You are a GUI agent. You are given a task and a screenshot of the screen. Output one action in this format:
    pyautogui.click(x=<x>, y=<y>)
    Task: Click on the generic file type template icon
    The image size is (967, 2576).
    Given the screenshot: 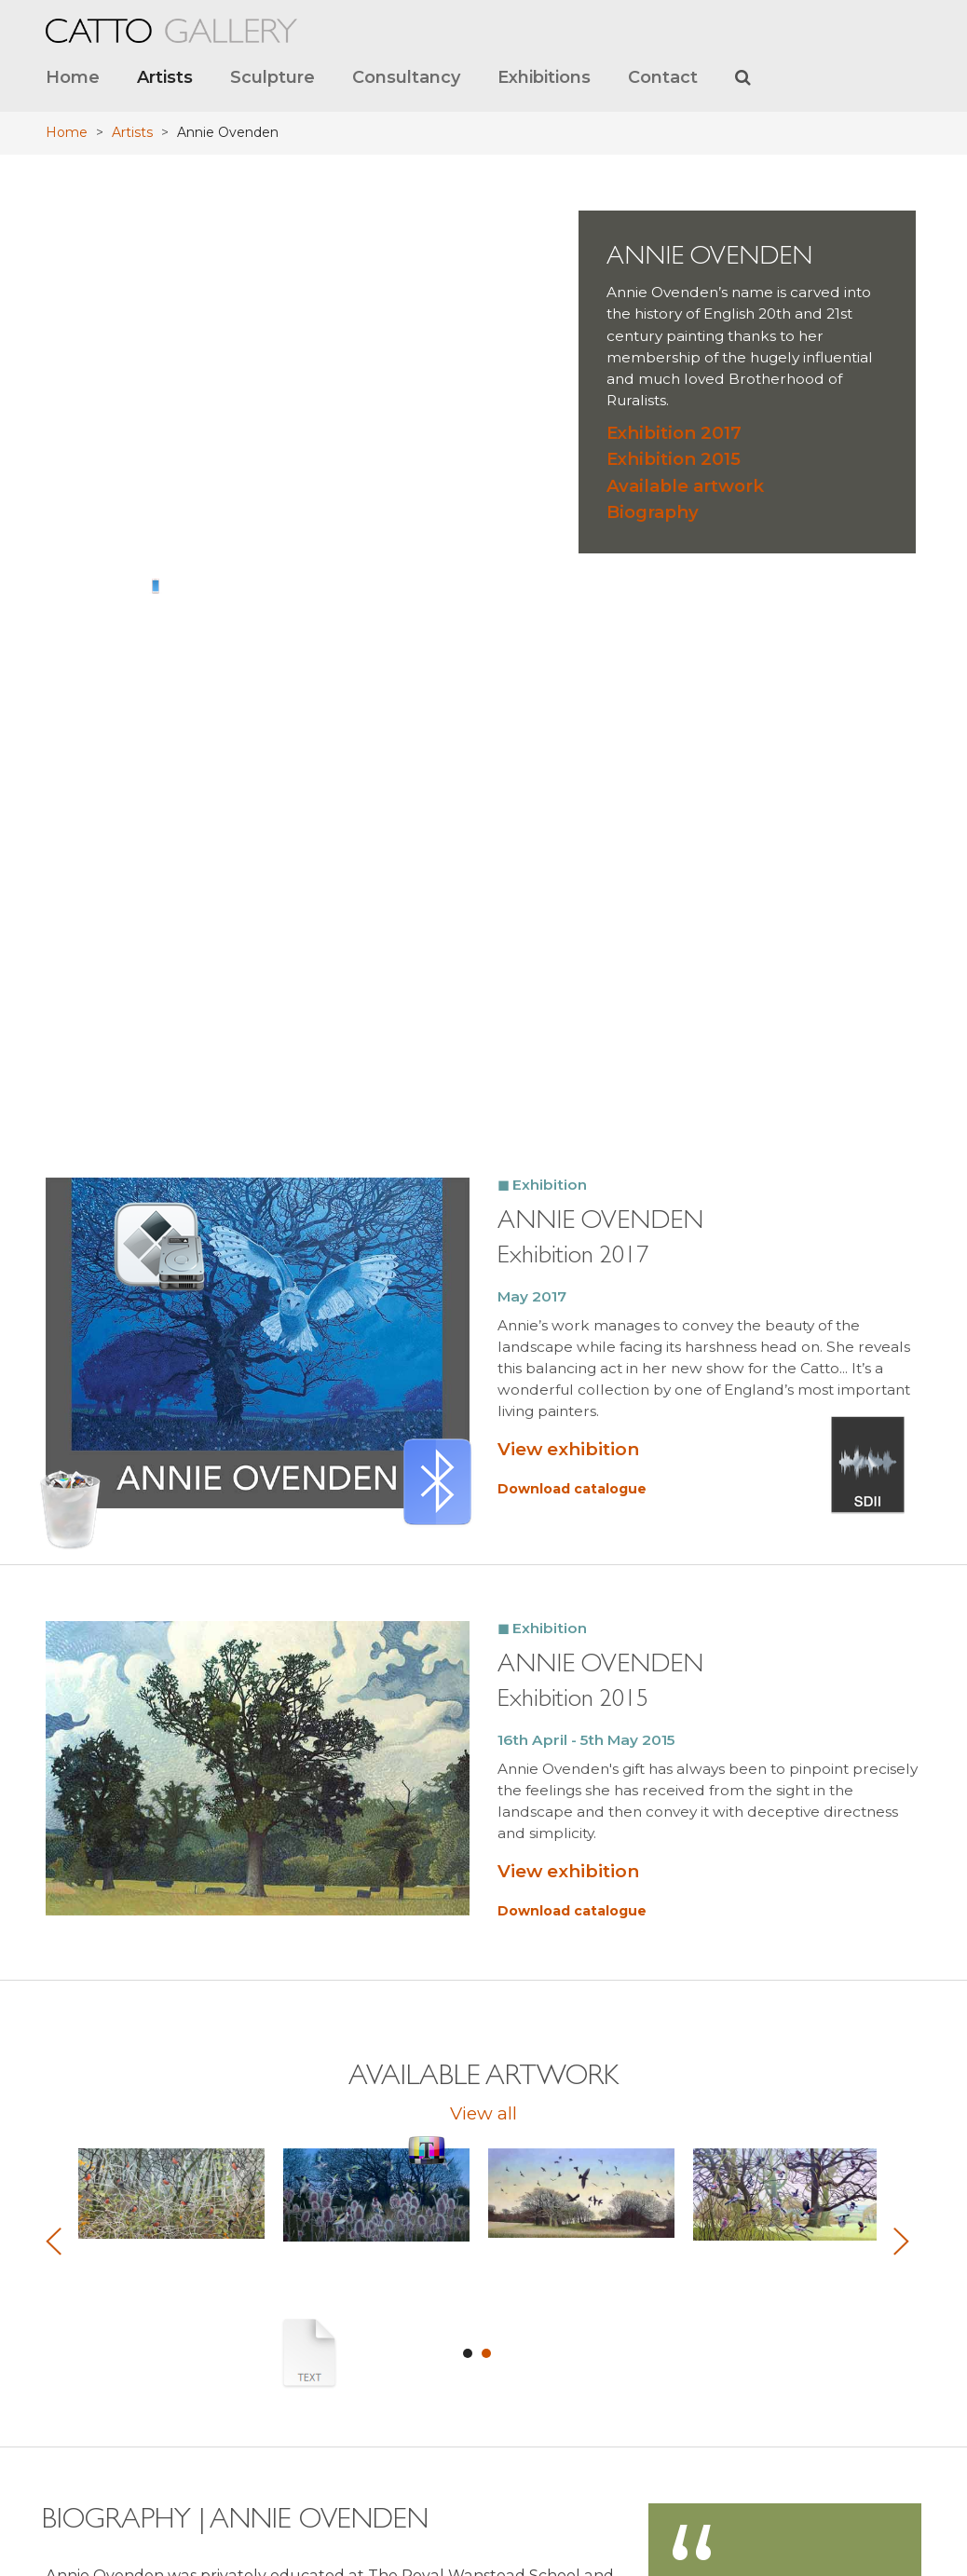 What is the action you would take?
    pyautogui.click(x=309, y=2353)
    